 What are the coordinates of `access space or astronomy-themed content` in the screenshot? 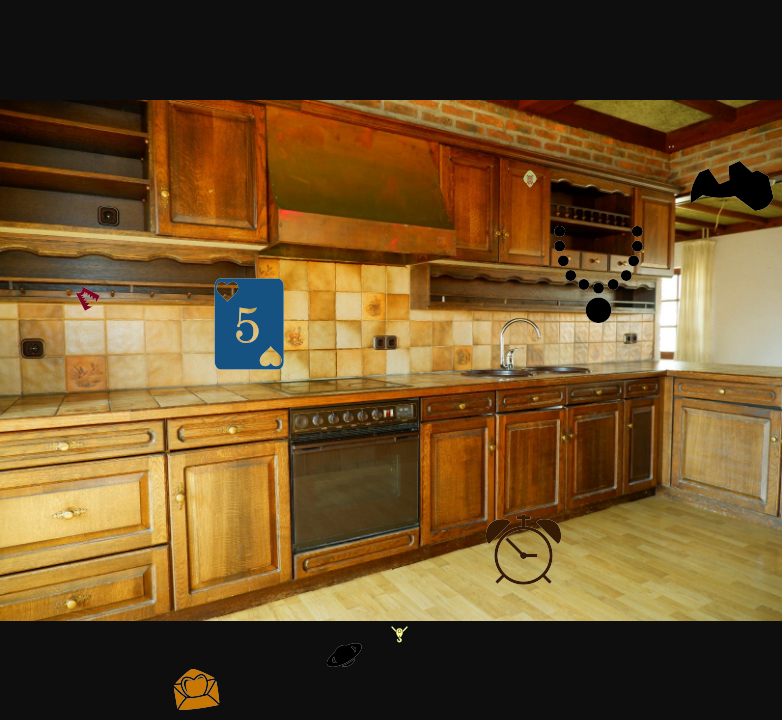 It's located at (344, 655).